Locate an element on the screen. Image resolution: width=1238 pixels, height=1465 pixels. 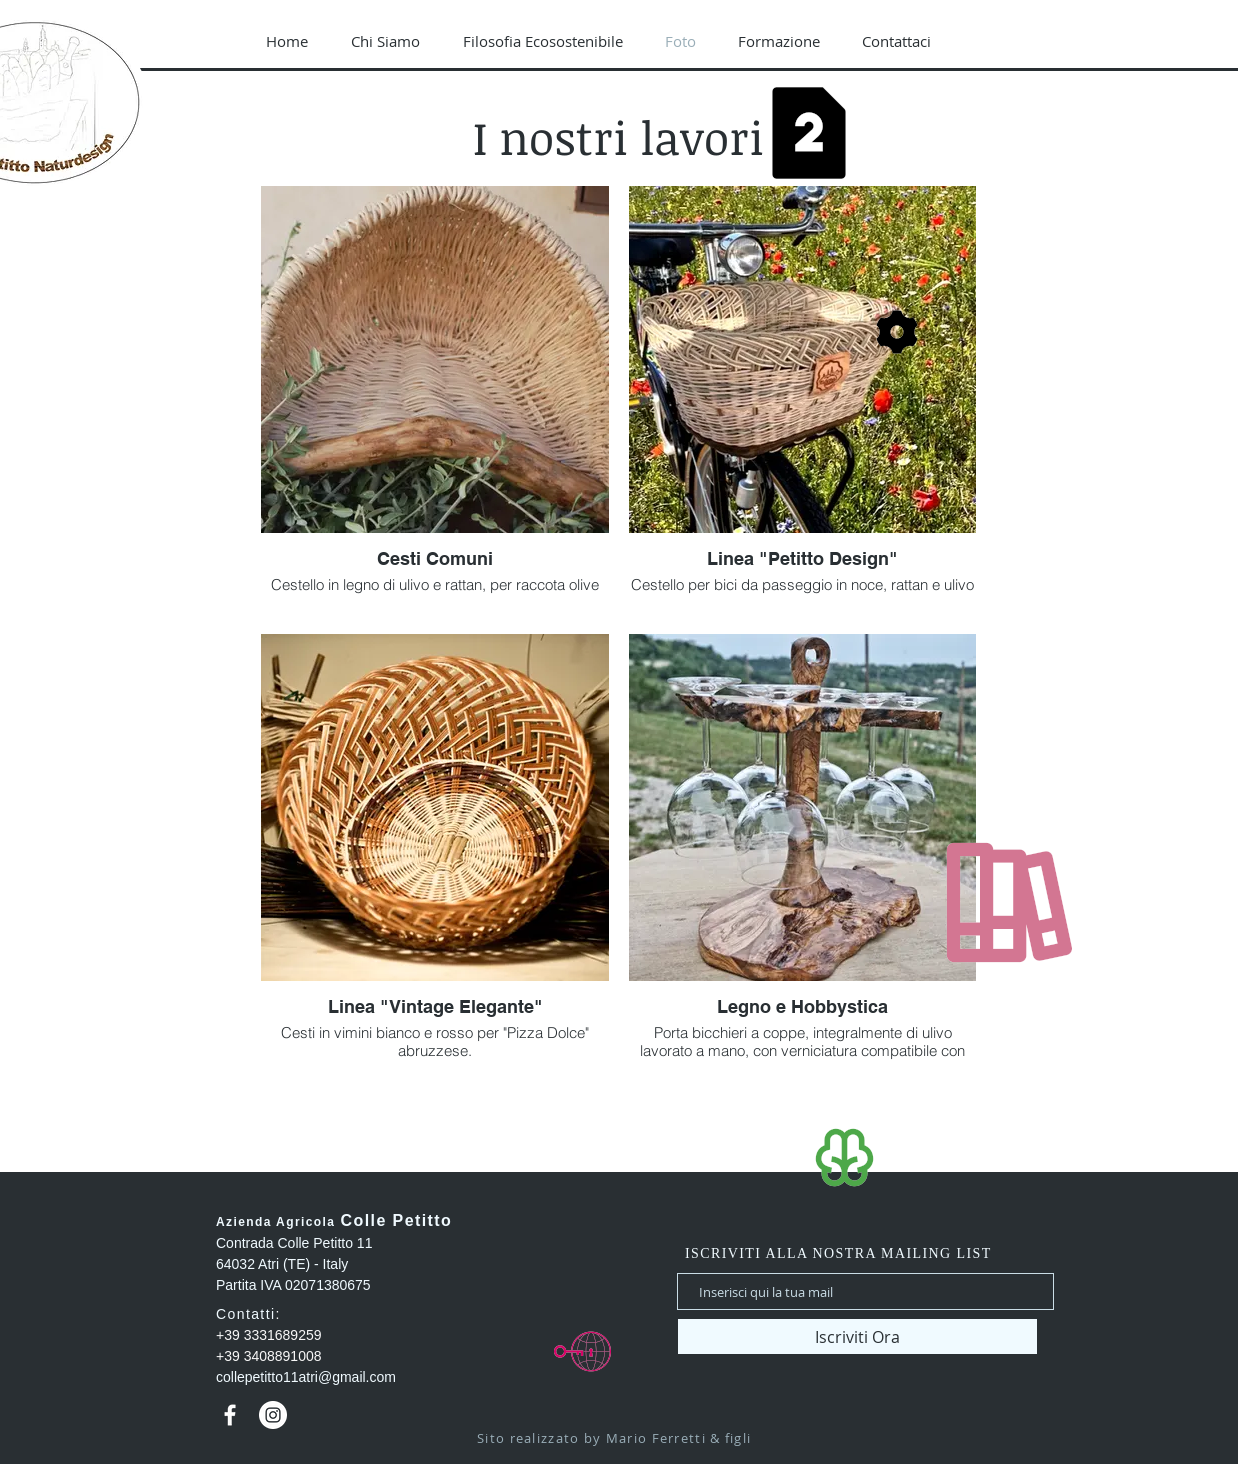
browse your digital library is located at coordinates (1006, 902).